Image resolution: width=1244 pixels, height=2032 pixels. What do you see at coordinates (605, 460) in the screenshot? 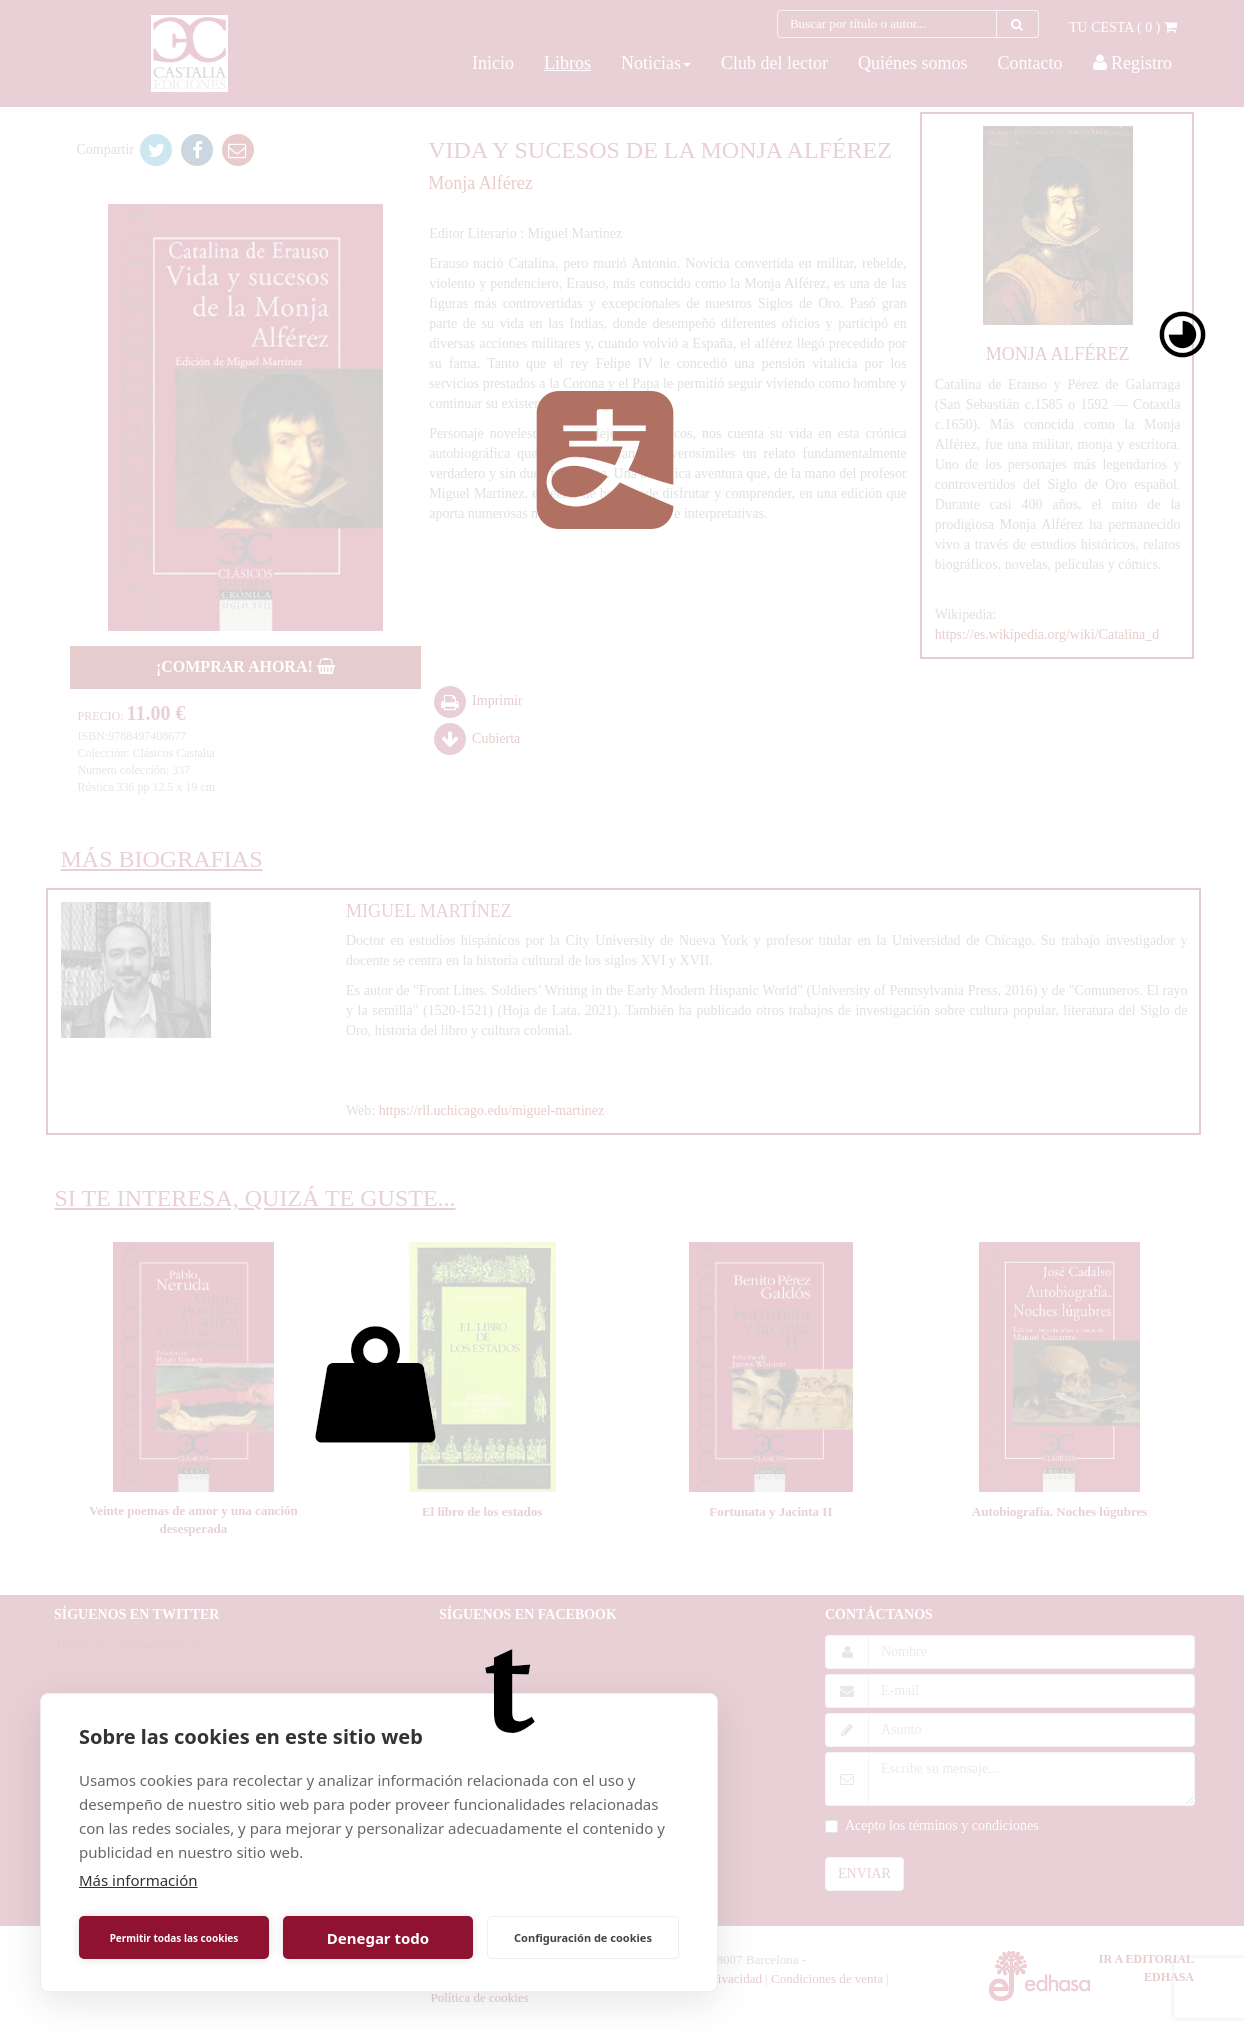
I see `pay with Alipay` at bounding box center [605, 460].